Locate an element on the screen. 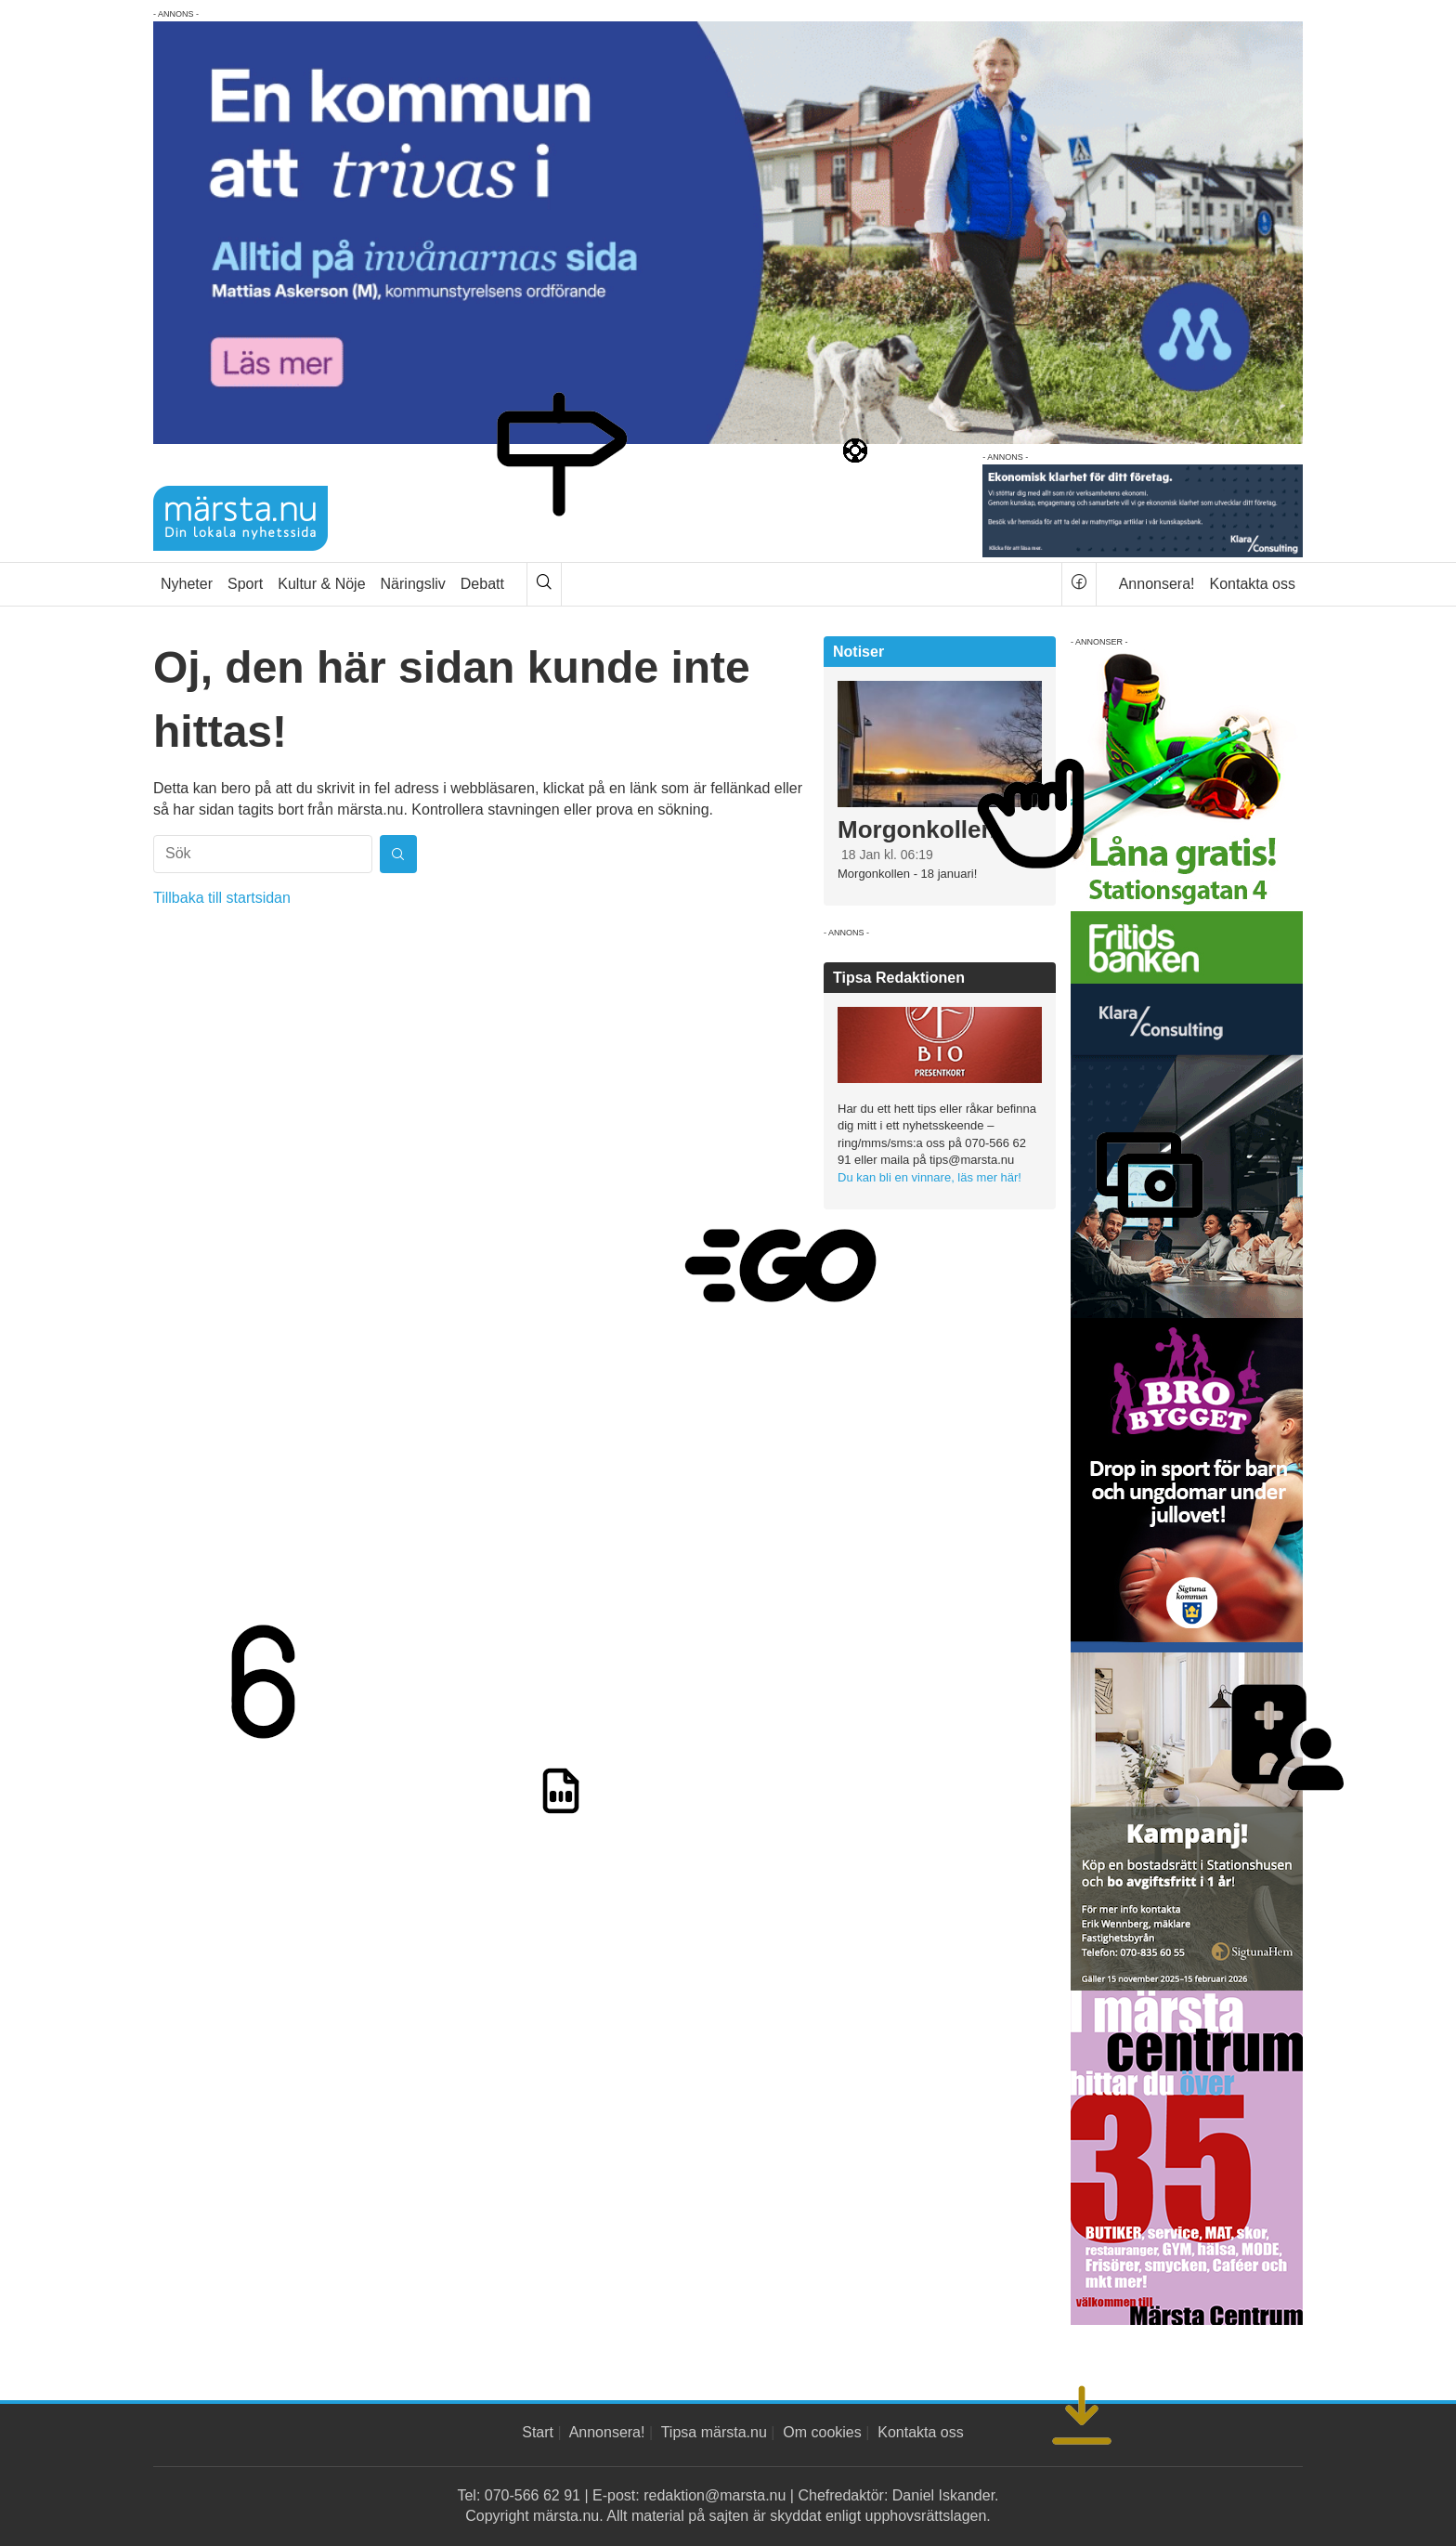 The image size is (1456, 2546). navigate to project milestones is located at coordinates (559, 454).